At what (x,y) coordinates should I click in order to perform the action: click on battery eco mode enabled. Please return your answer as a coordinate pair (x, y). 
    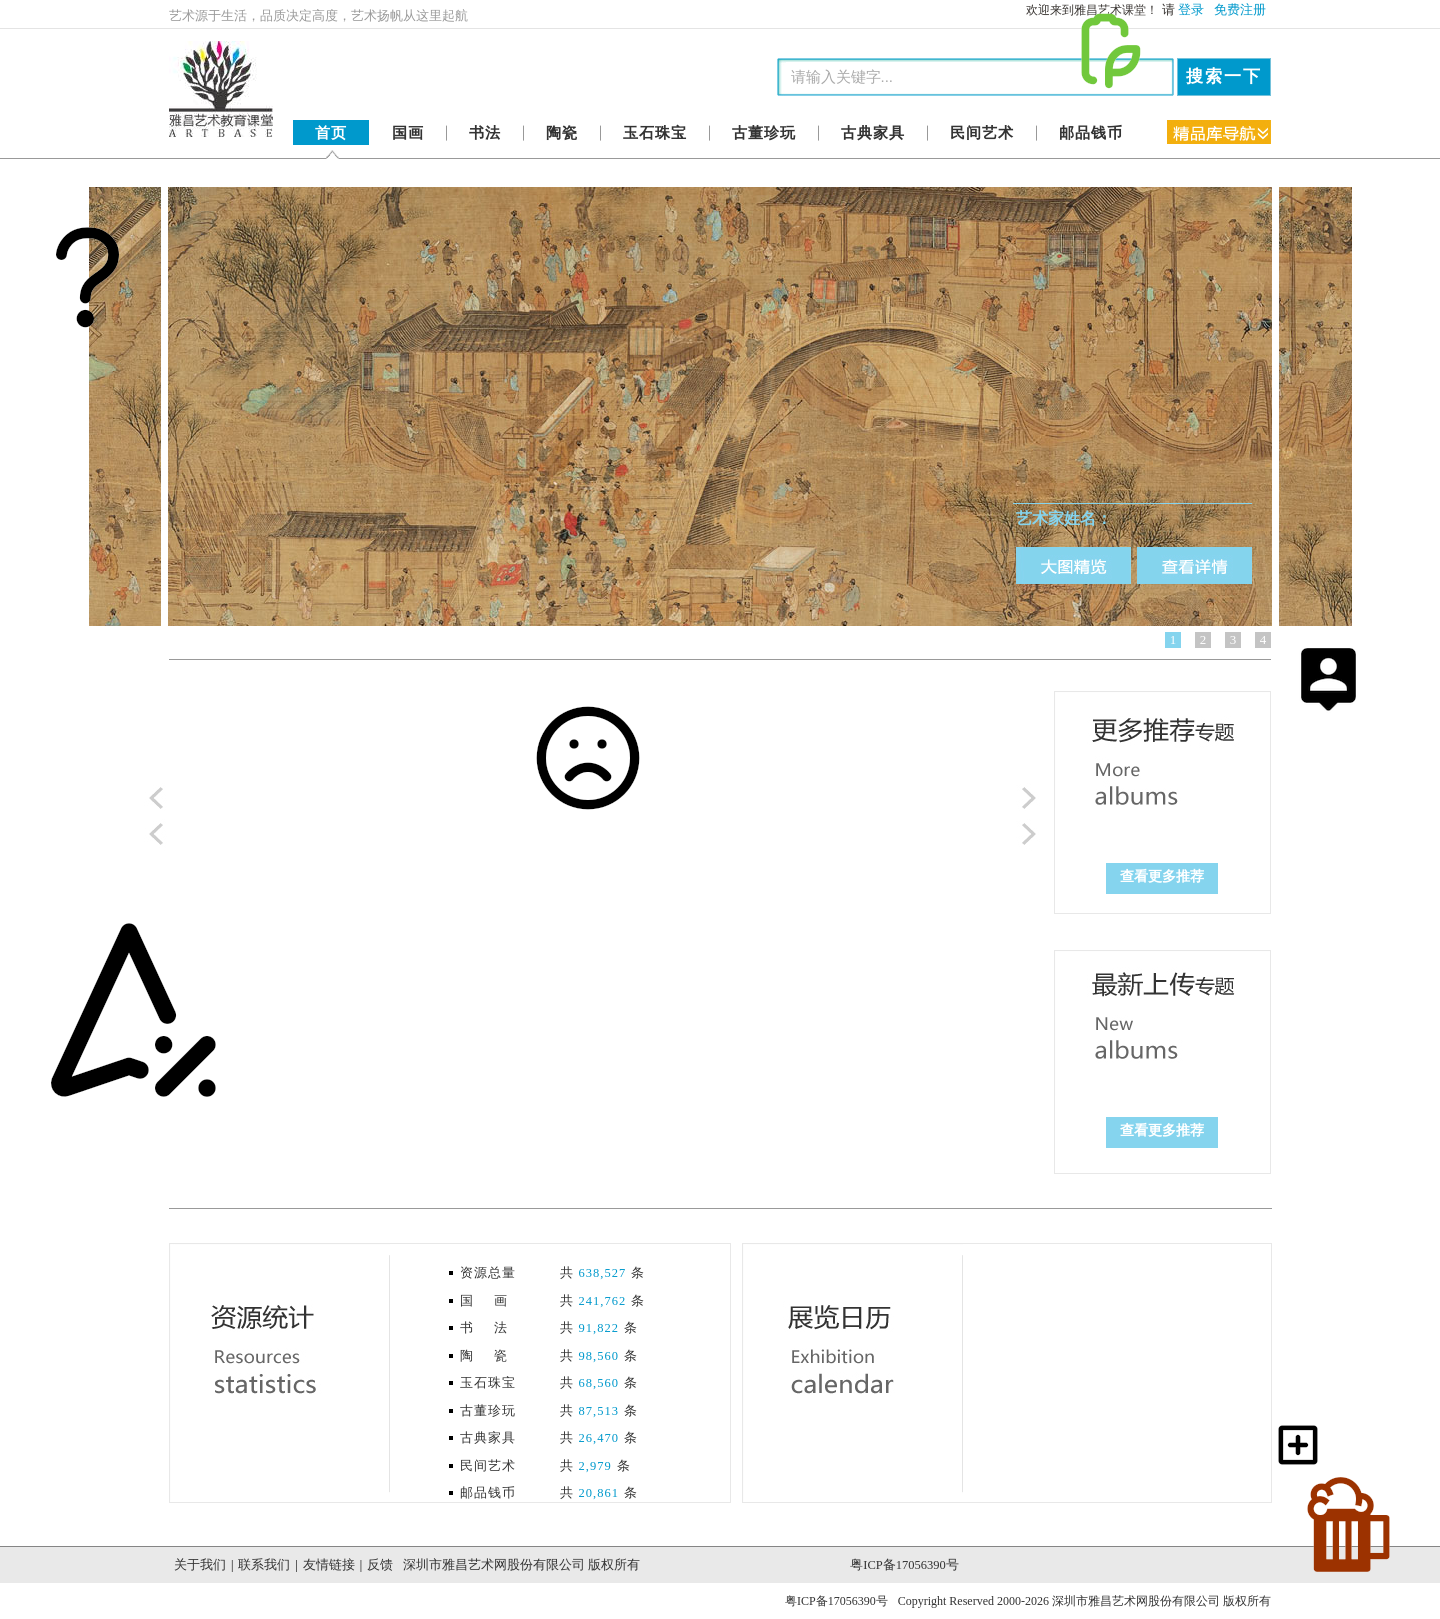
    Looking at the image, I should click on (1105, 49).